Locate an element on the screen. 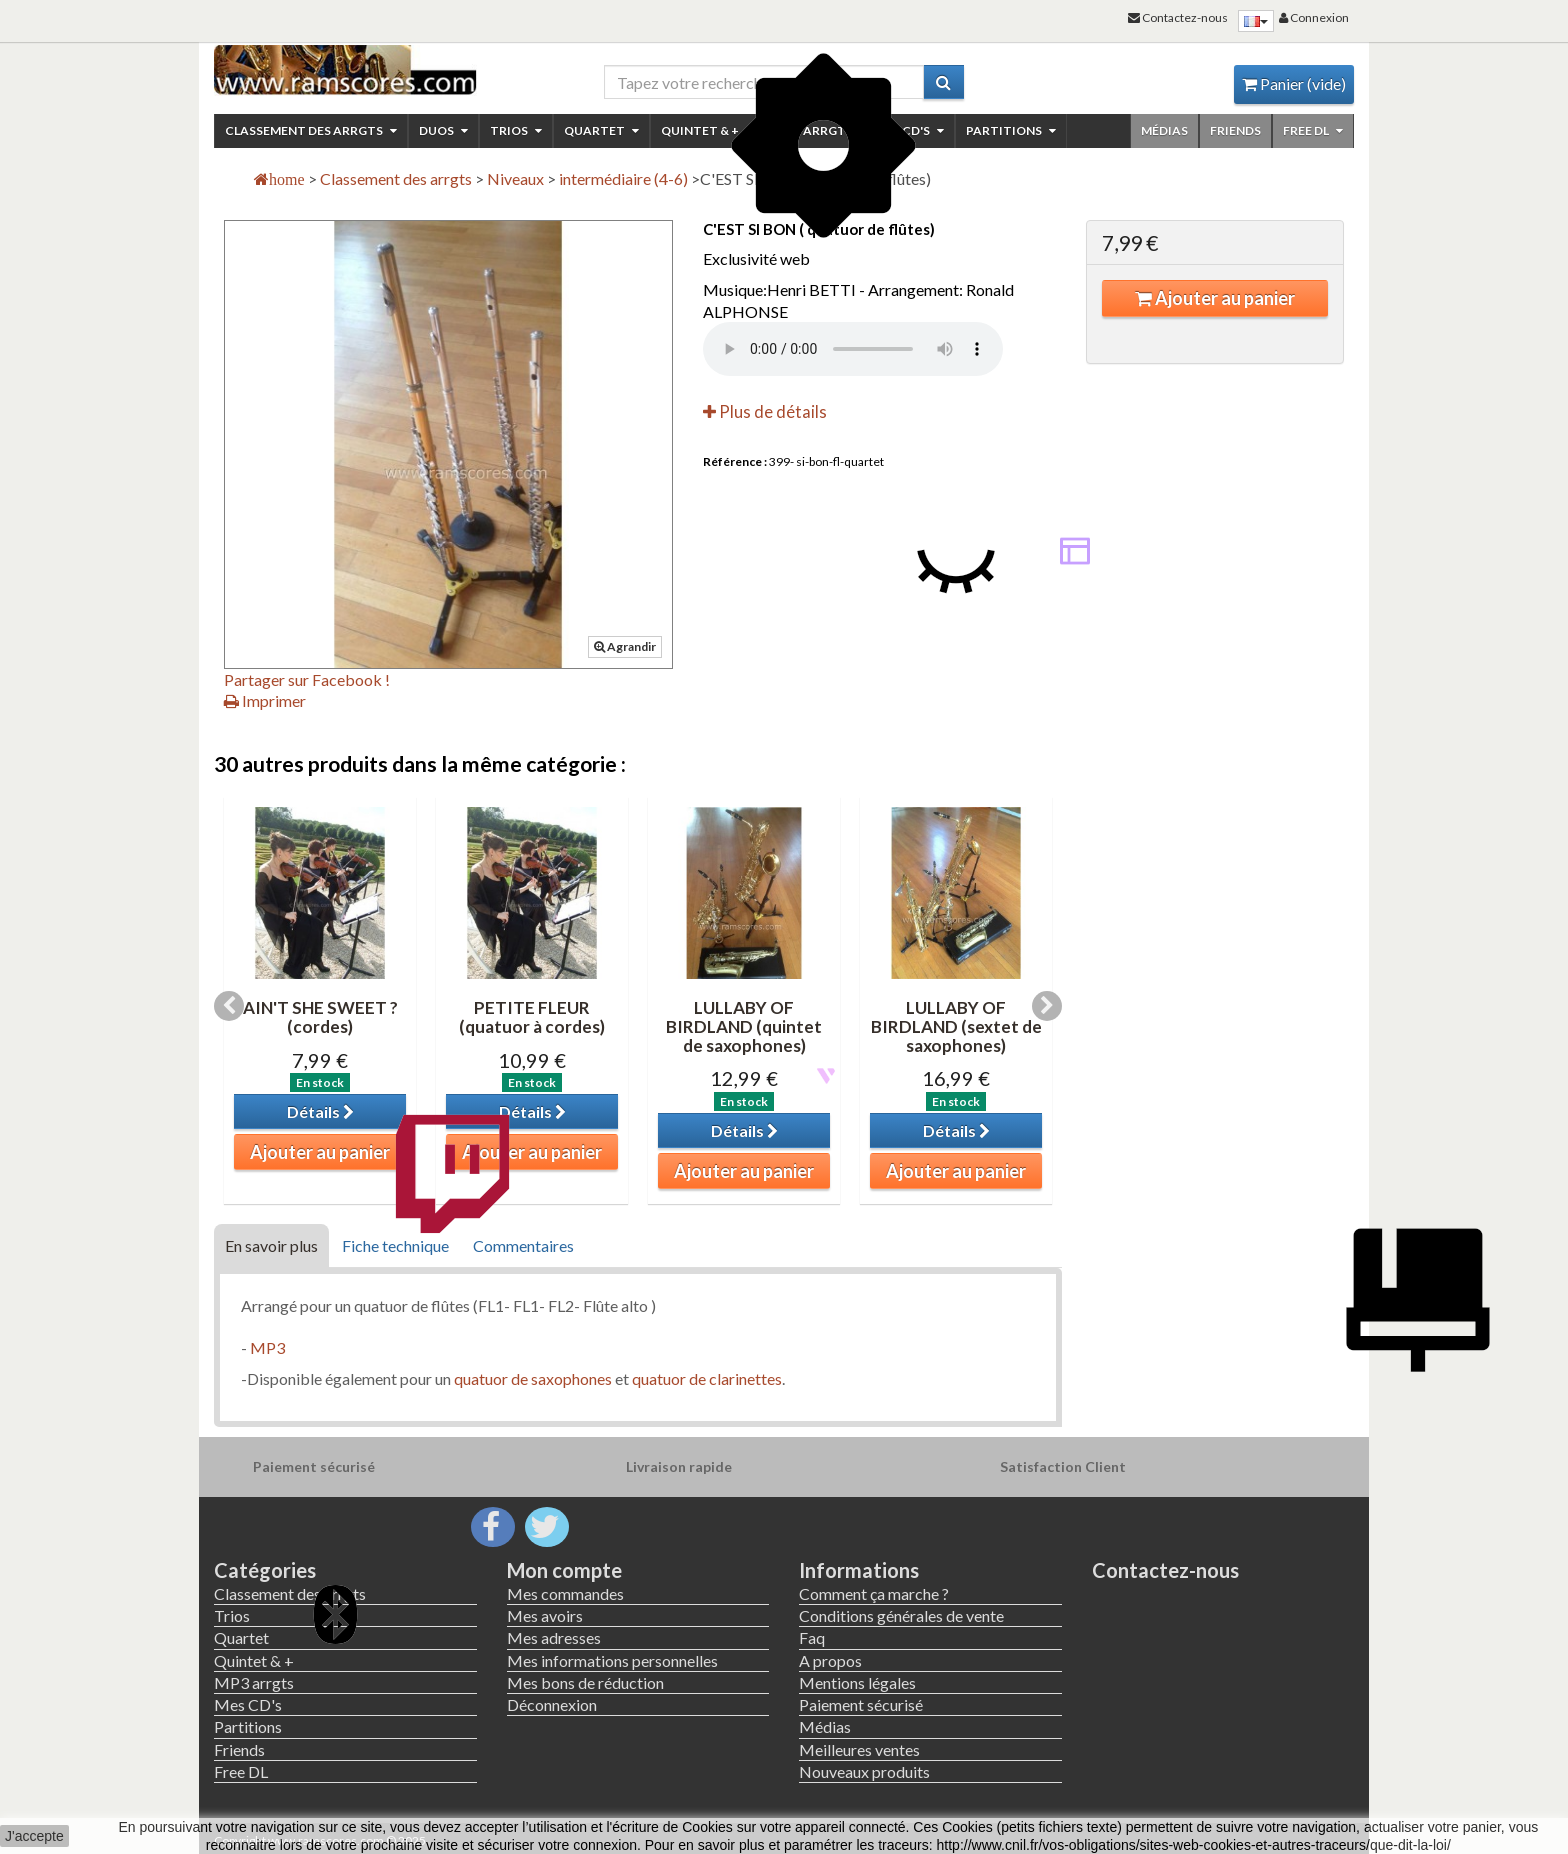 This screenshot has width=1568, height=1854. access settings or preferences is located at coordinates (823, 145).